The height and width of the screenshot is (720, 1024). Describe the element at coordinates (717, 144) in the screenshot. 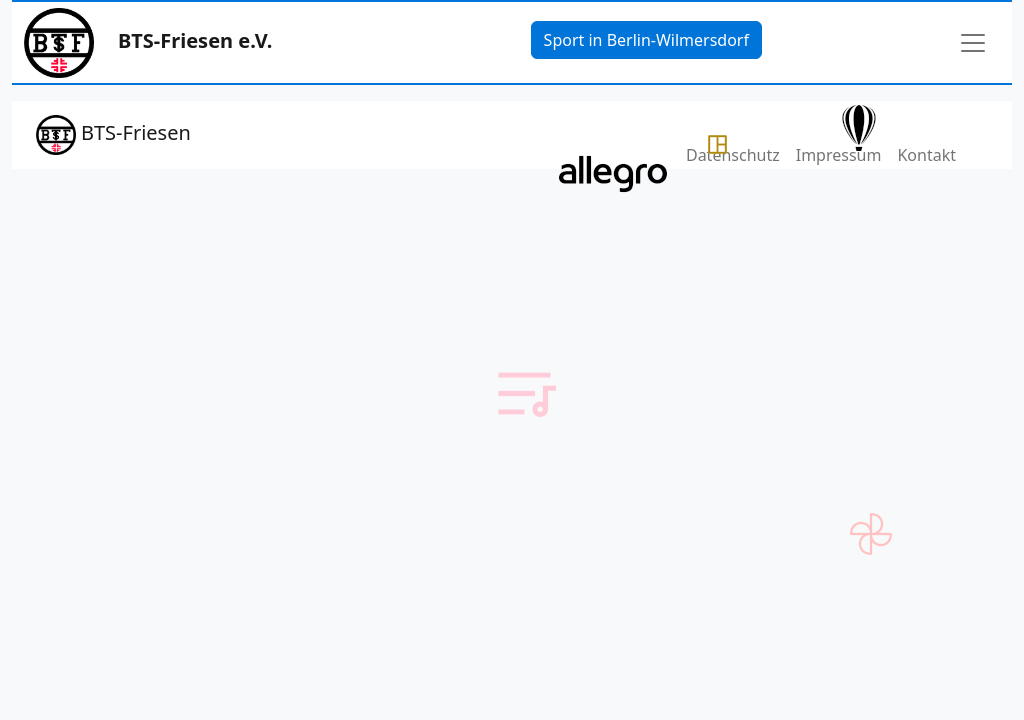

I see `switch to grid layout view` at that location.